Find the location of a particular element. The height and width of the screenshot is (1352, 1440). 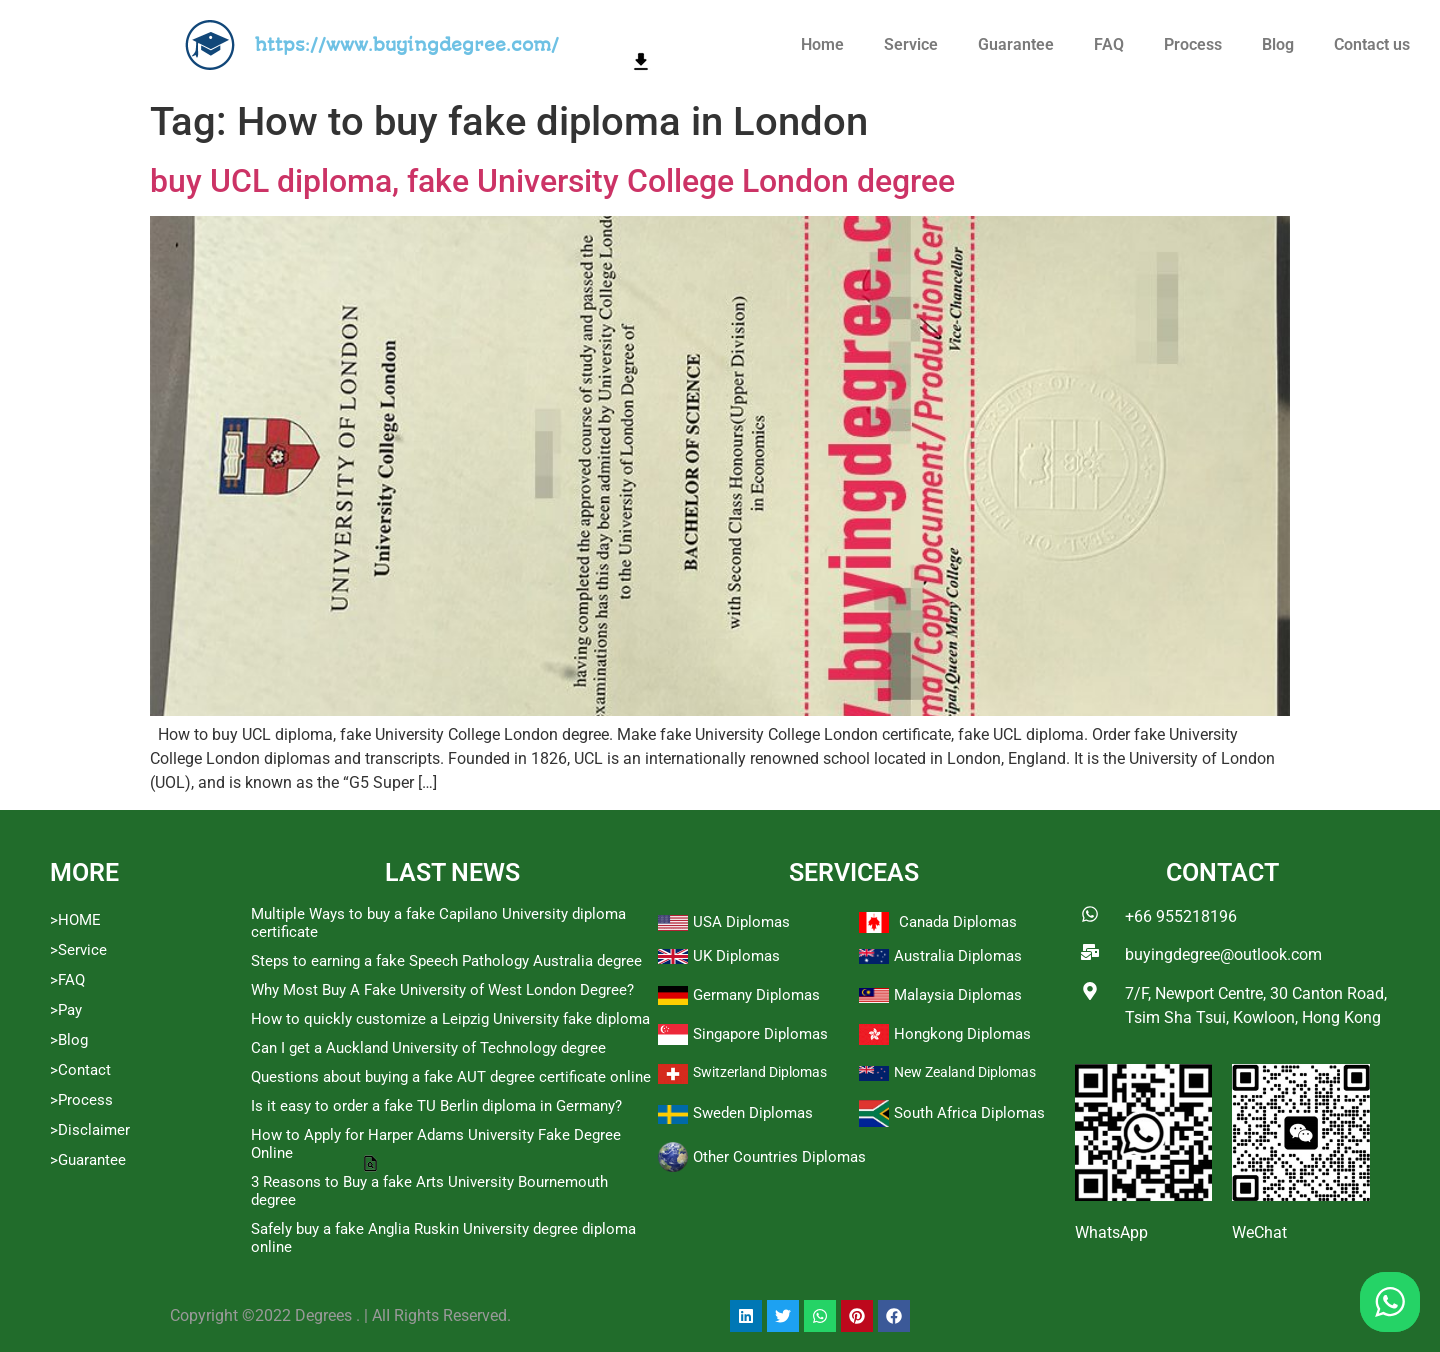

check document for plagiarism is located at coordinates (370, 1163).